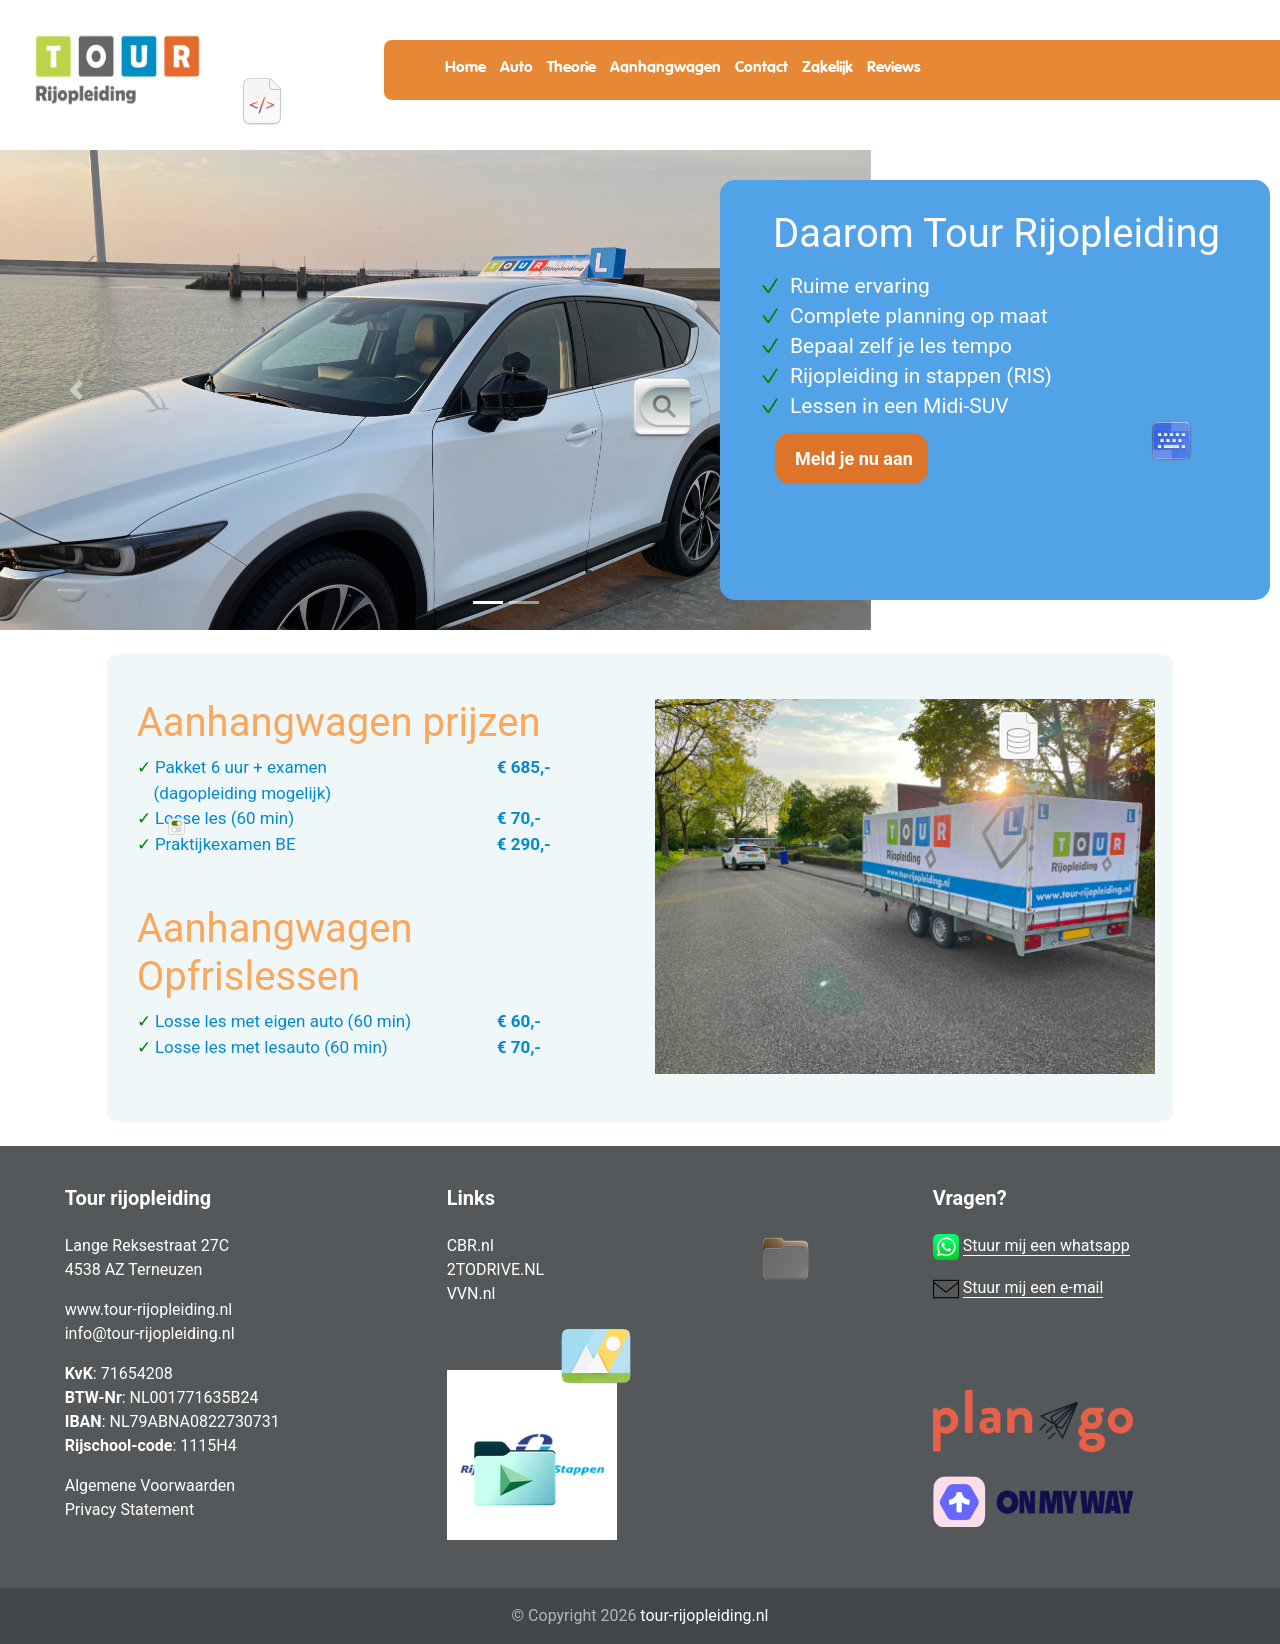 Image resolution: width=1280 pixels, height=1644 pixels. Describe the element at coordinates (785, 1258) in the screenshot. I see `open folder to view files` at that location.